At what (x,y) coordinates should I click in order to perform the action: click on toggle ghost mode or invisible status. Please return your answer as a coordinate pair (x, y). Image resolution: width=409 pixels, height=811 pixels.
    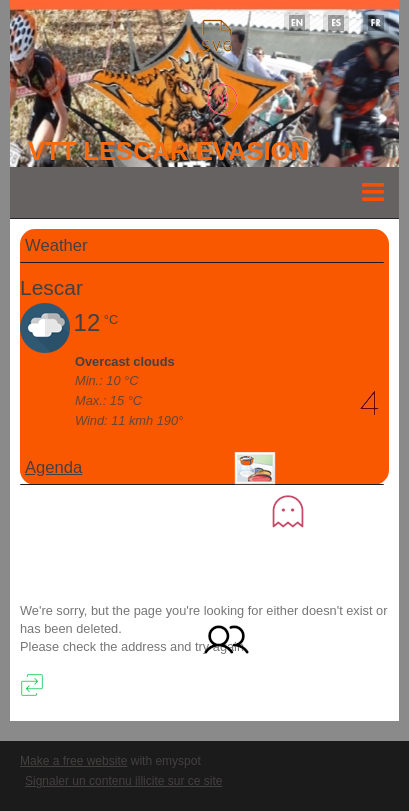
    Looking at the image, I should click on (288, 512).